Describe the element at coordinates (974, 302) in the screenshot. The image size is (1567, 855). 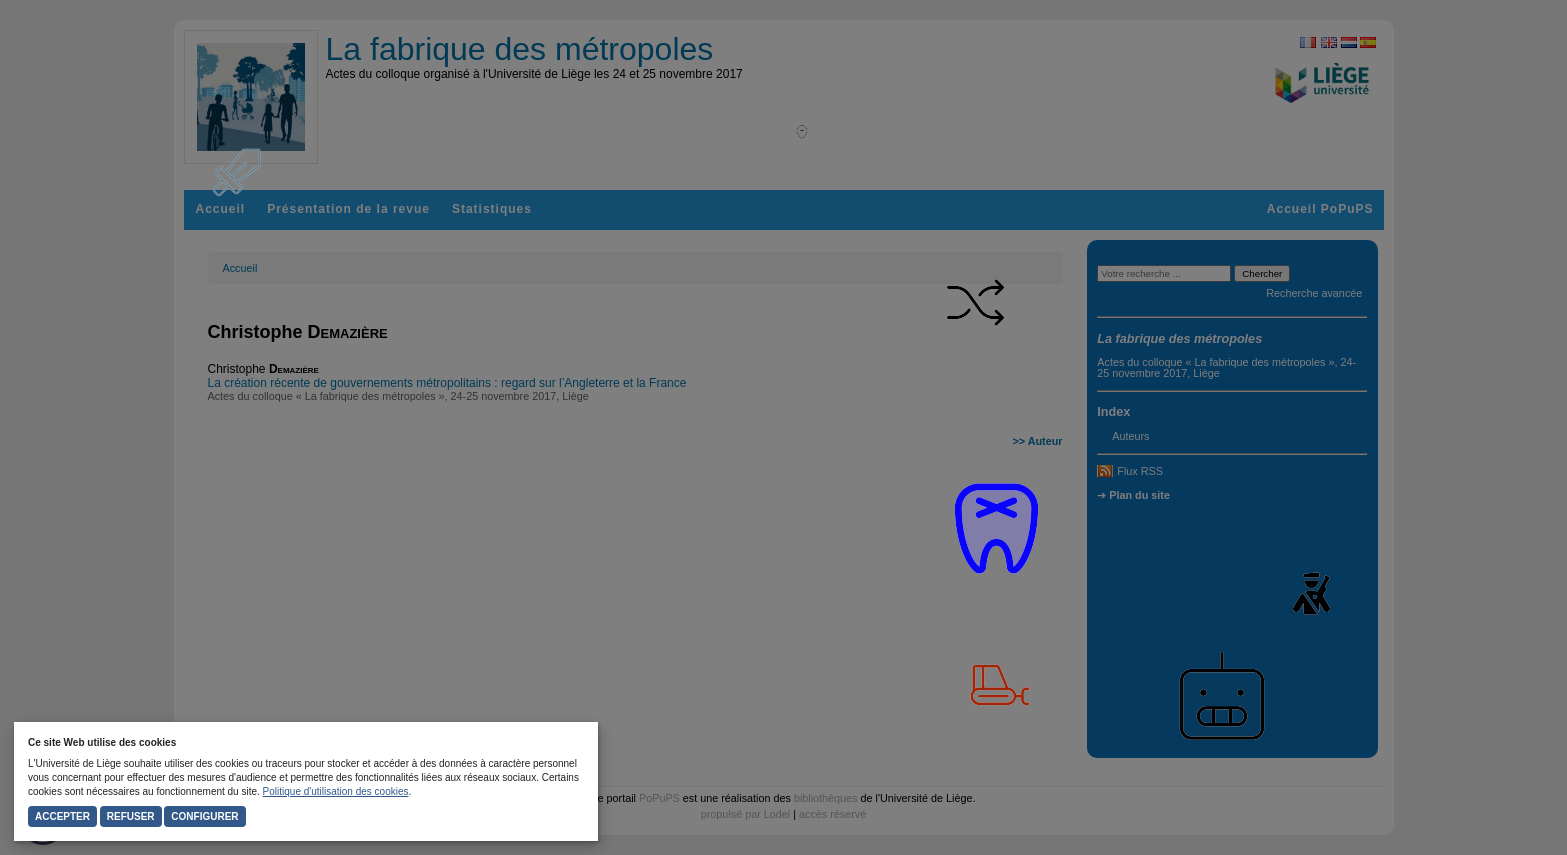
I see `shuffle playlist or queue order` at that location.